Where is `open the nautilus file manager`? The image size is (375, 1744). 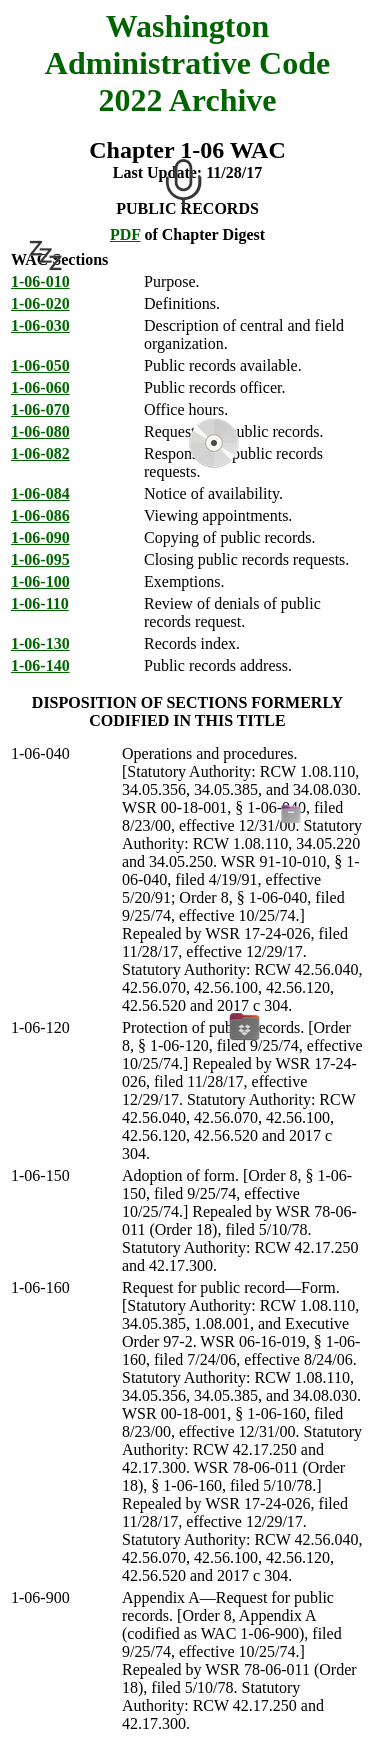
open the nautilus file manager is located at coordinates (291, 814).